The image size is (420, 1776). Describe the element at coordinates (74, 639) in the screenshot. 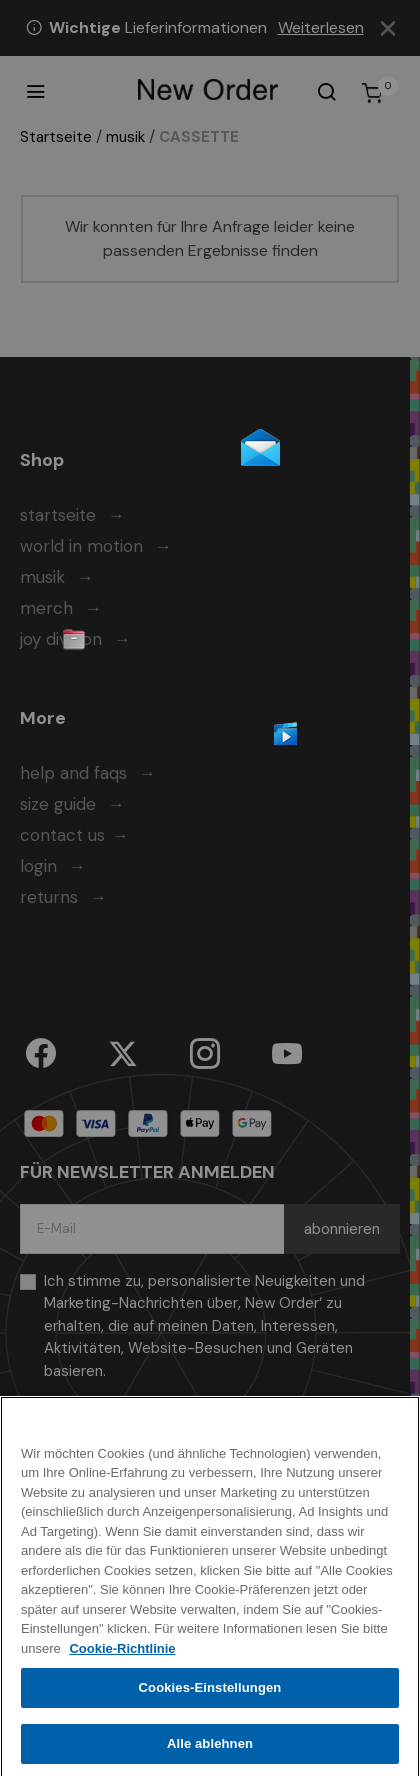

I see `open the file manager application` at that location.